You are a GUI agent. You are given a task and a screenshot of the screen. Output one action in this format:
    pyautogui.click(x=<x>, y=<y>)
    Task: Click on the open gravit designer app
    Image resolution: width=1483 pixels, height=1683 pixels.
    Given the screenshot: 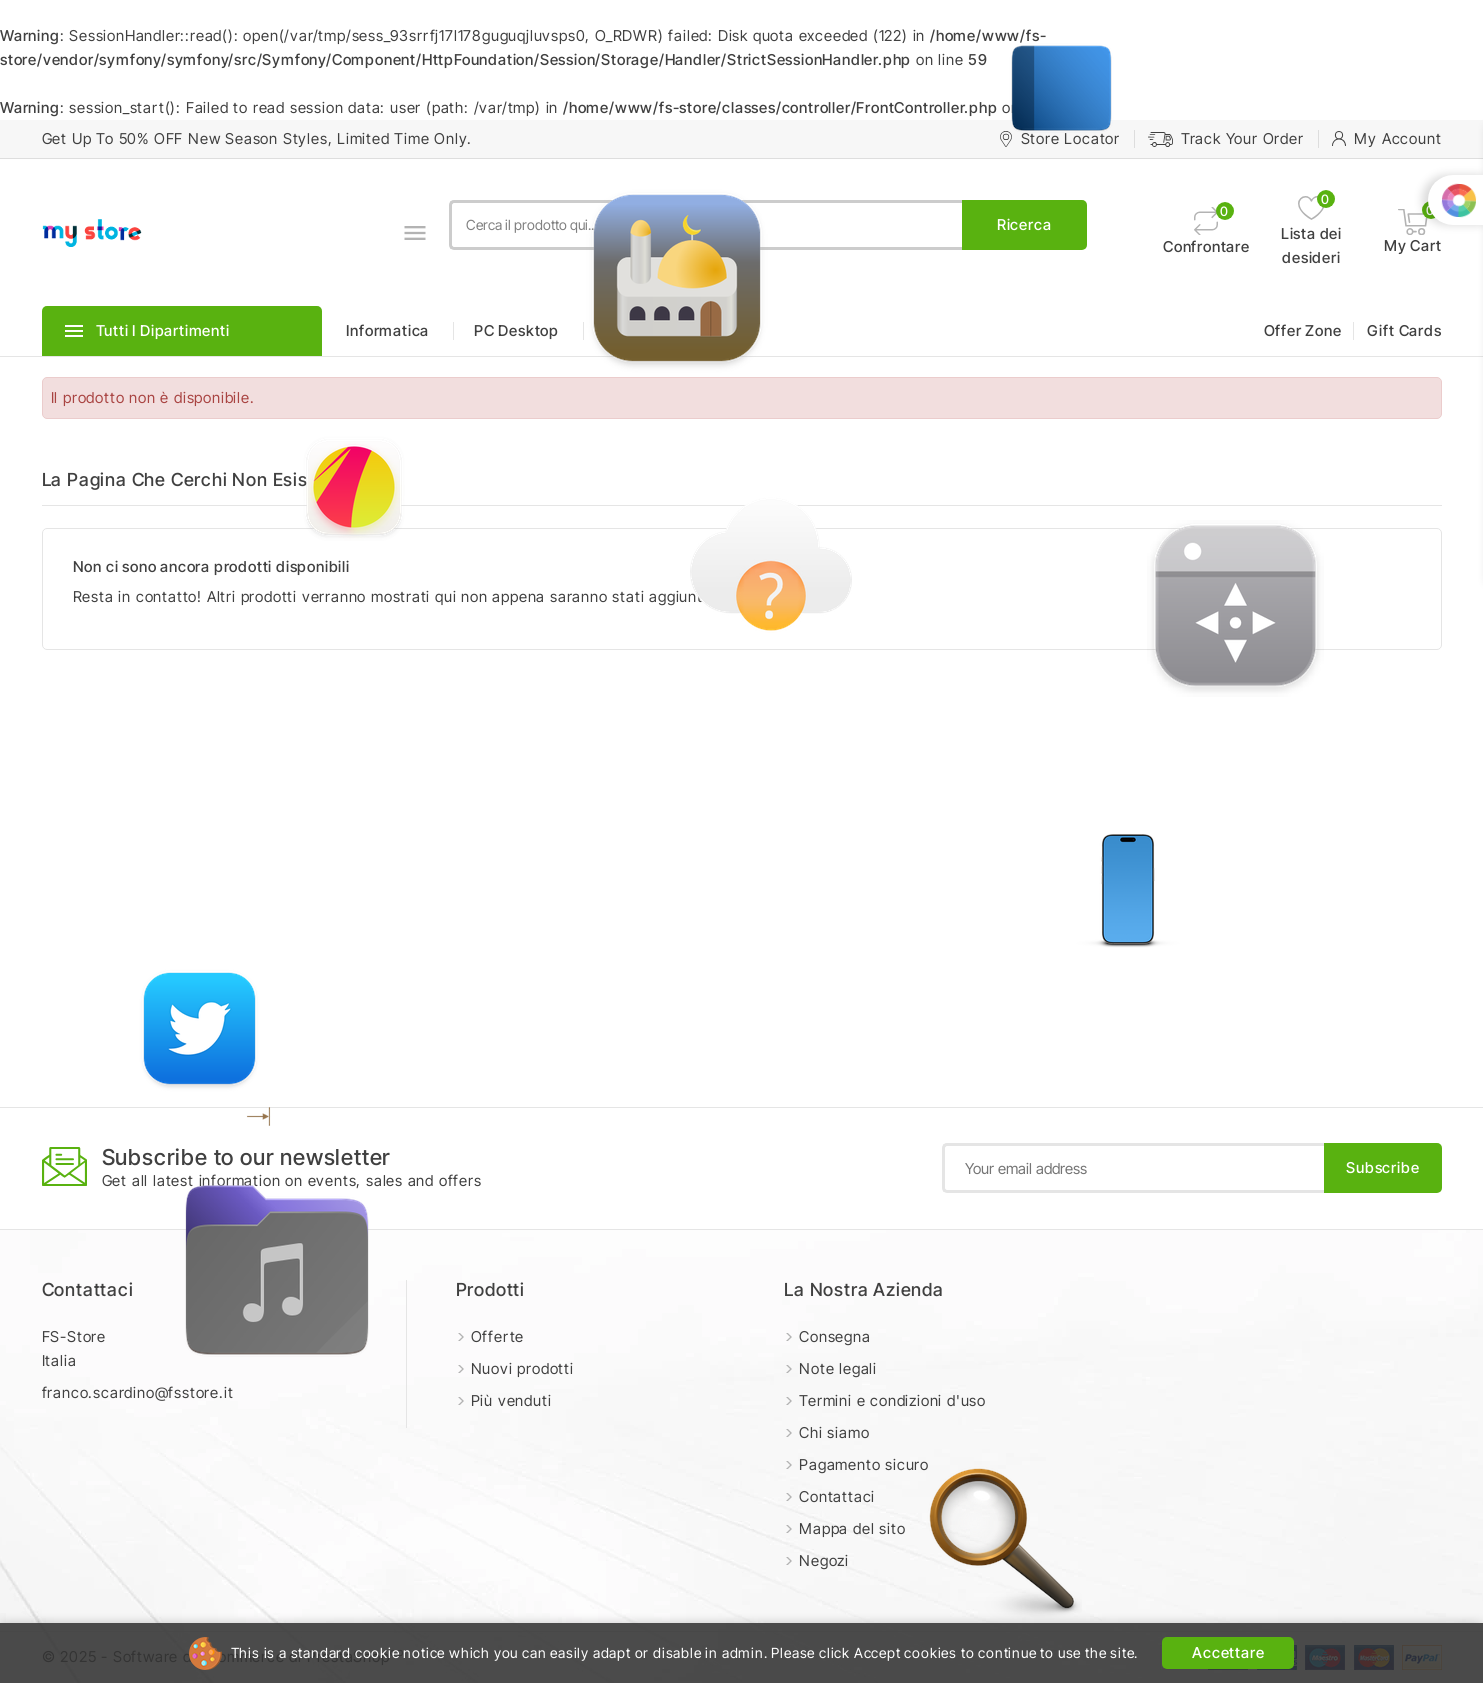 What is the action you would take?
    pyautogui.click(x=354, y=487)
    